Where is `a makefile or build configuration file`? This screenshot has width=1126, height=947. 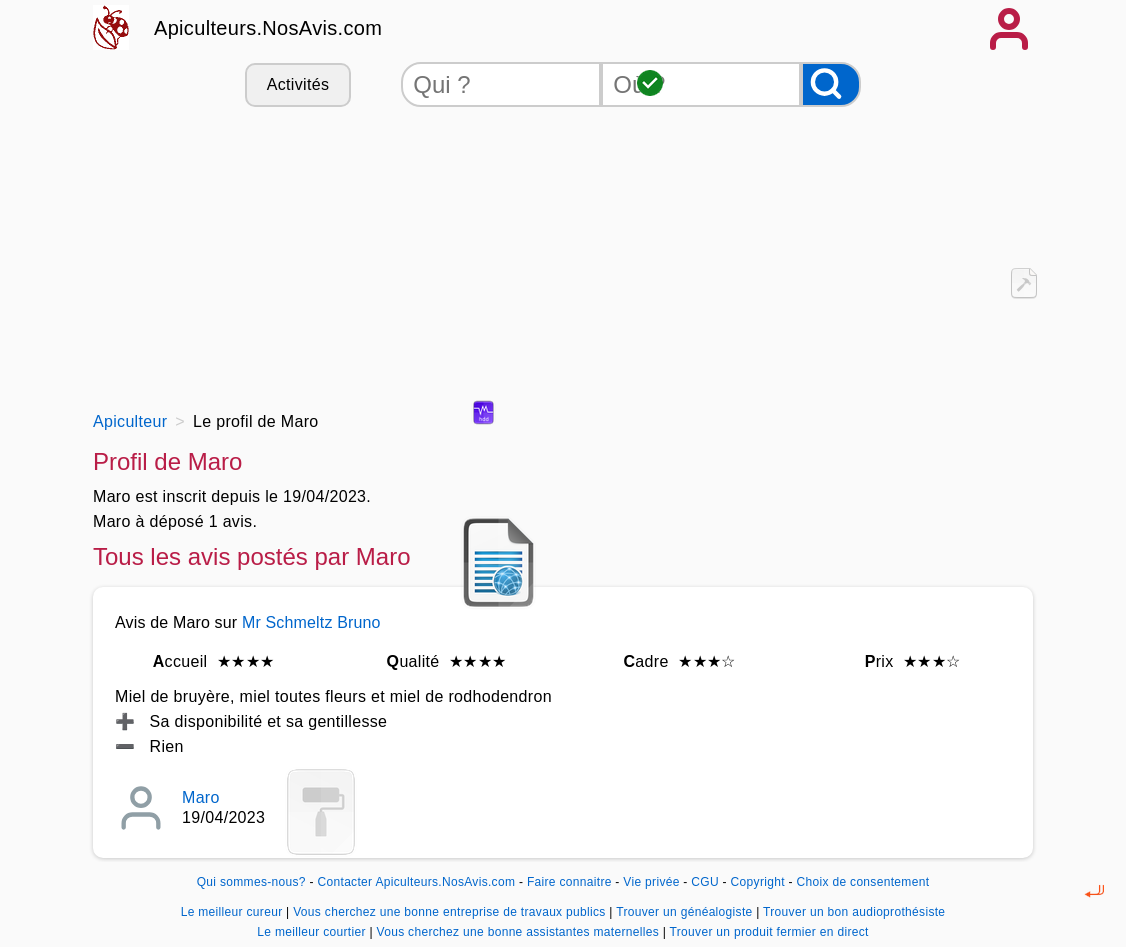 a makefile or build configuration file is located at coordinates (1024, 283).